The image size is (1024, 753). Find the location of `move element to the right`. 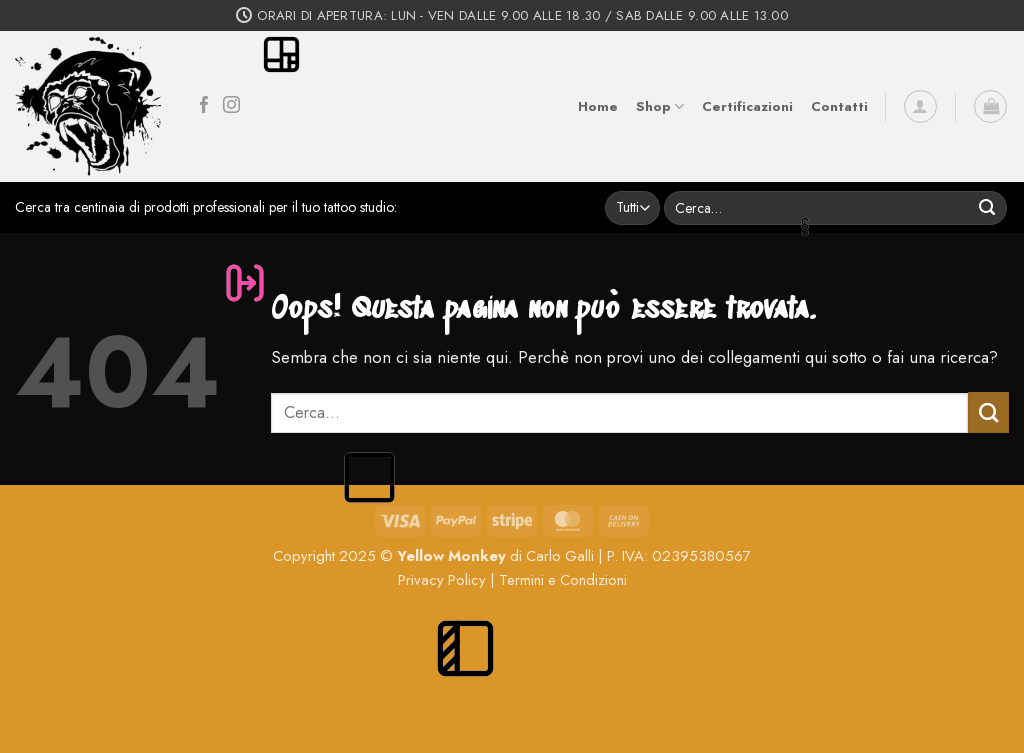

move element to the right is located at coordinates (245, 283).